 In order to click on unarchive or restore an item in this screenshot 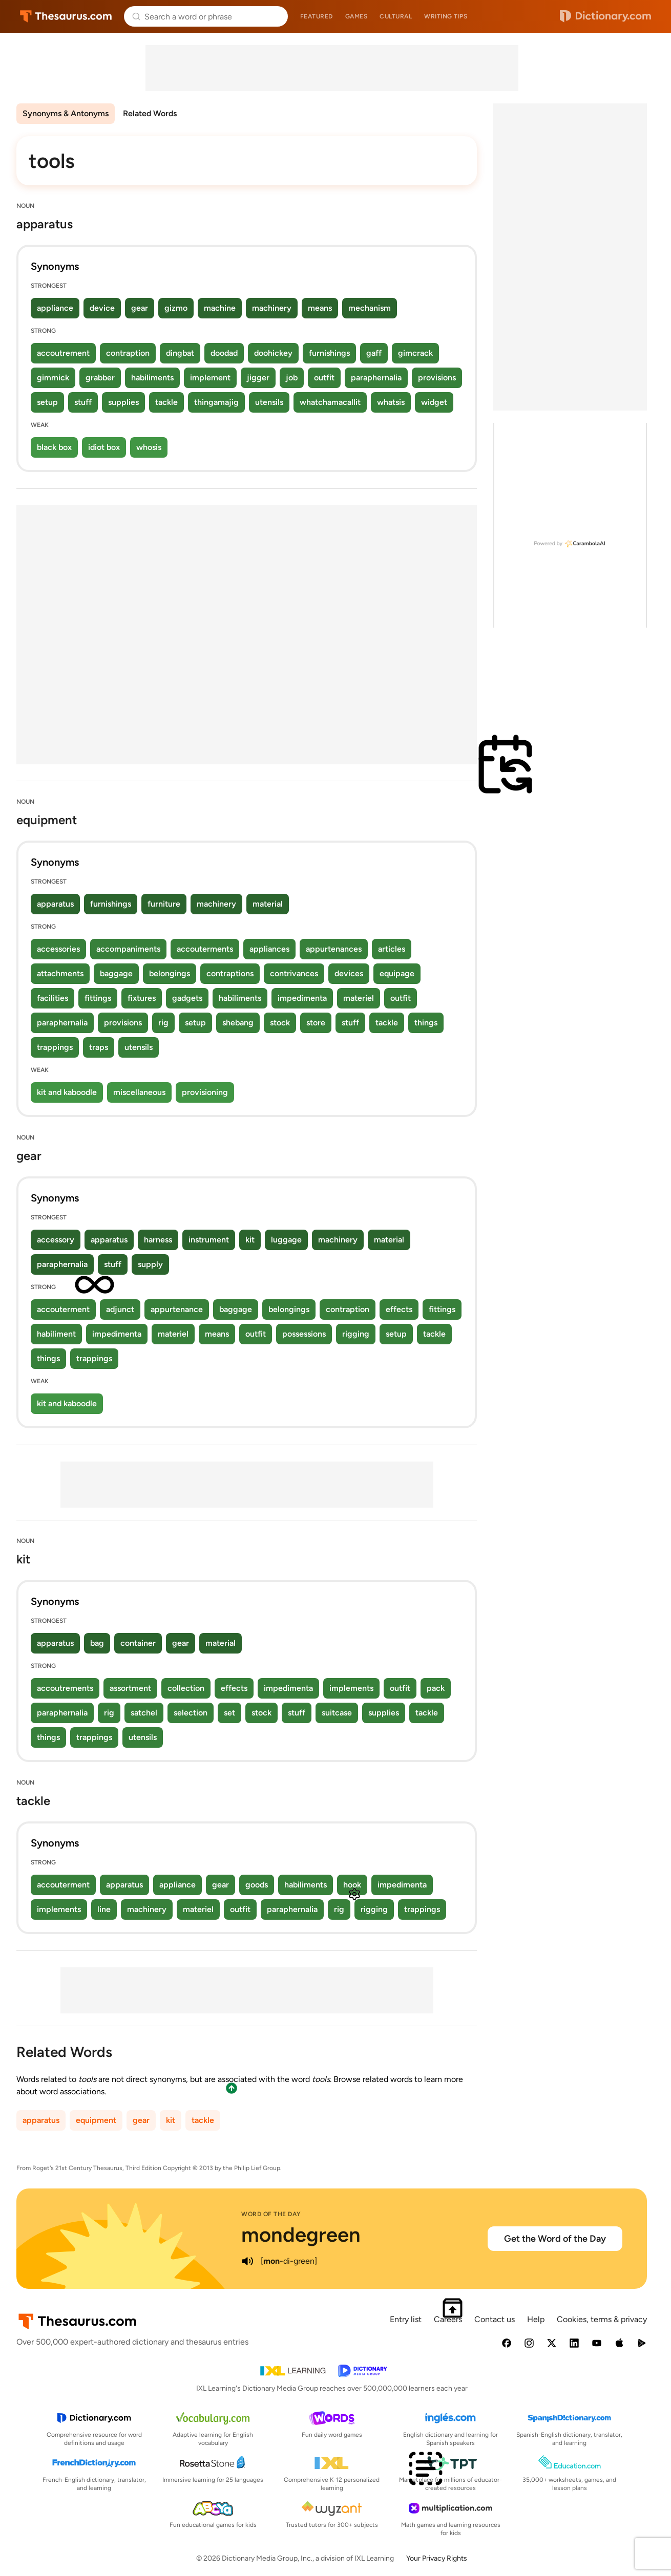, I will do `click(452, 2308)`.